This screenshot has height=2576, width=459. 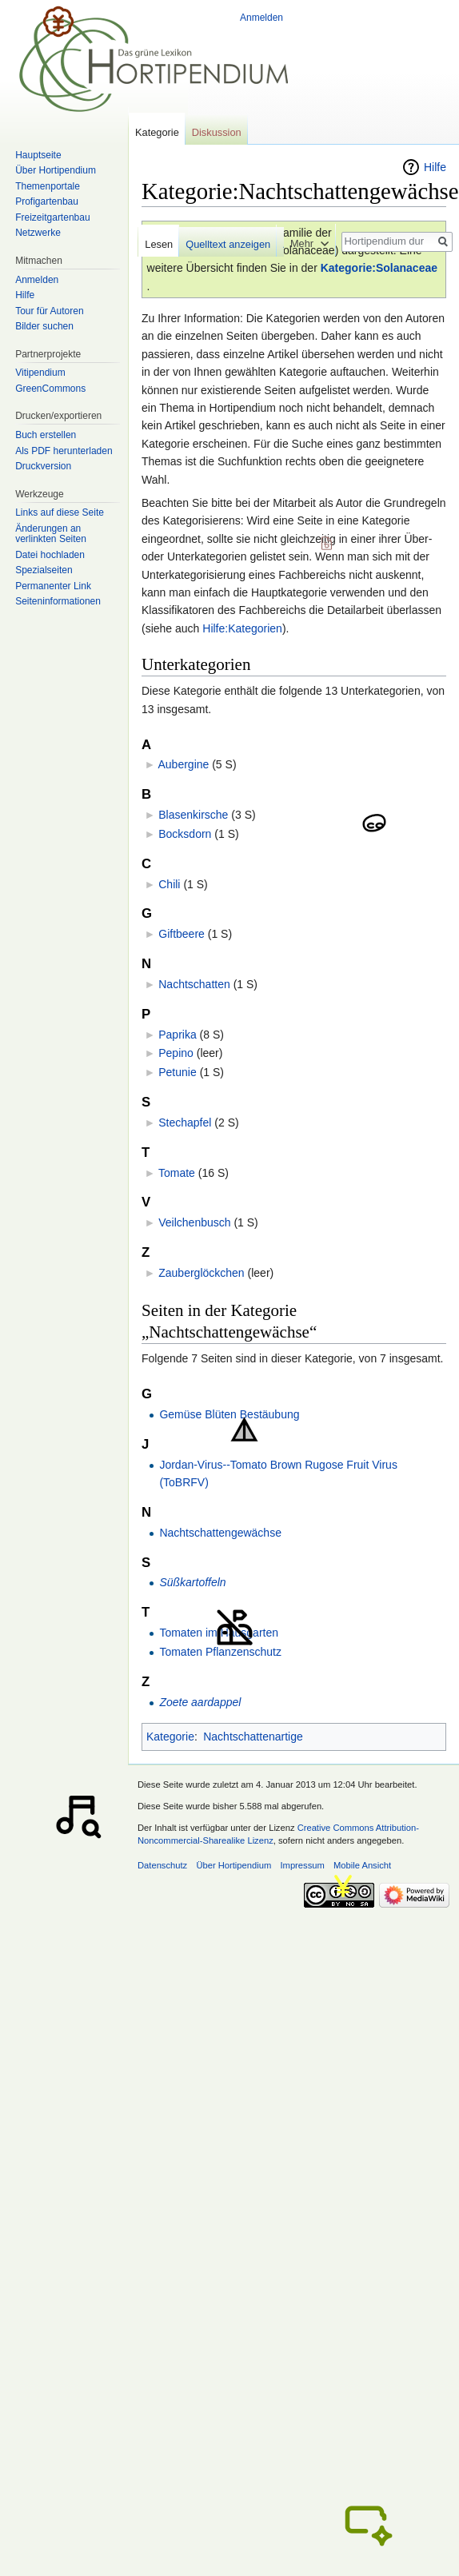 I want to click on view image details or metadata, so click(x=244, y=1429).